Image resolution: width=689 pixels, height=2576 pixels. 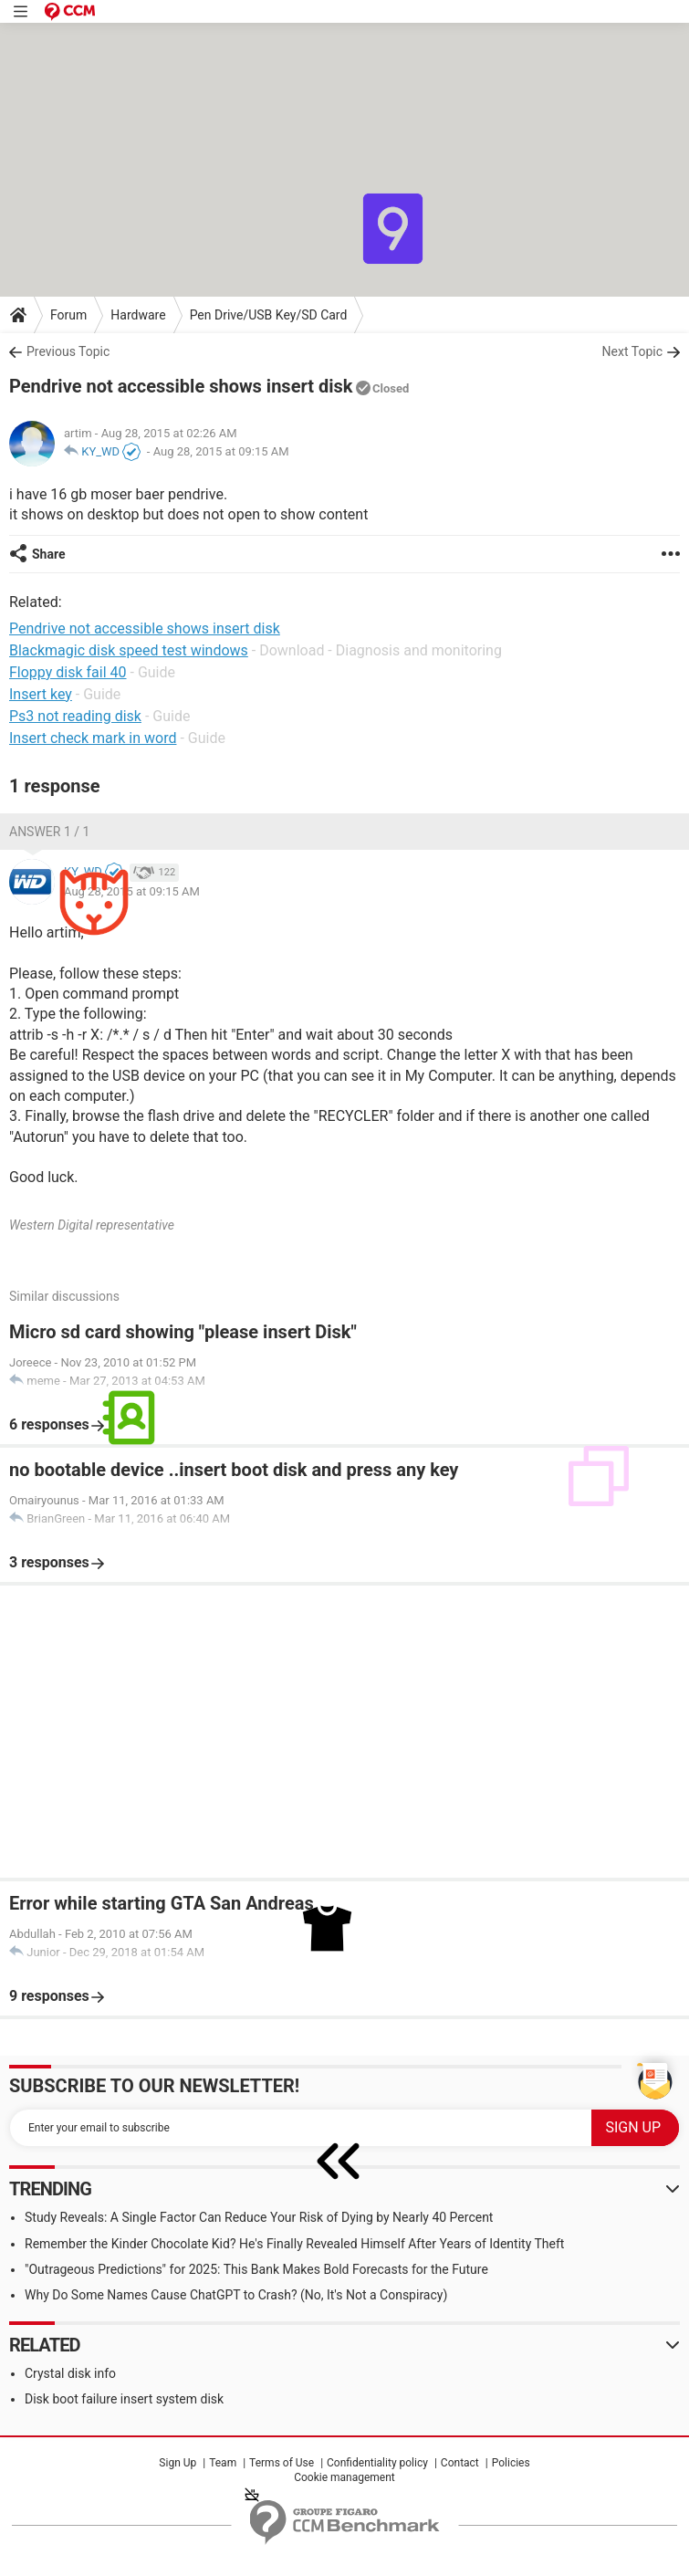 I want to click on access your contacts list, so click(x=130, y=1418).